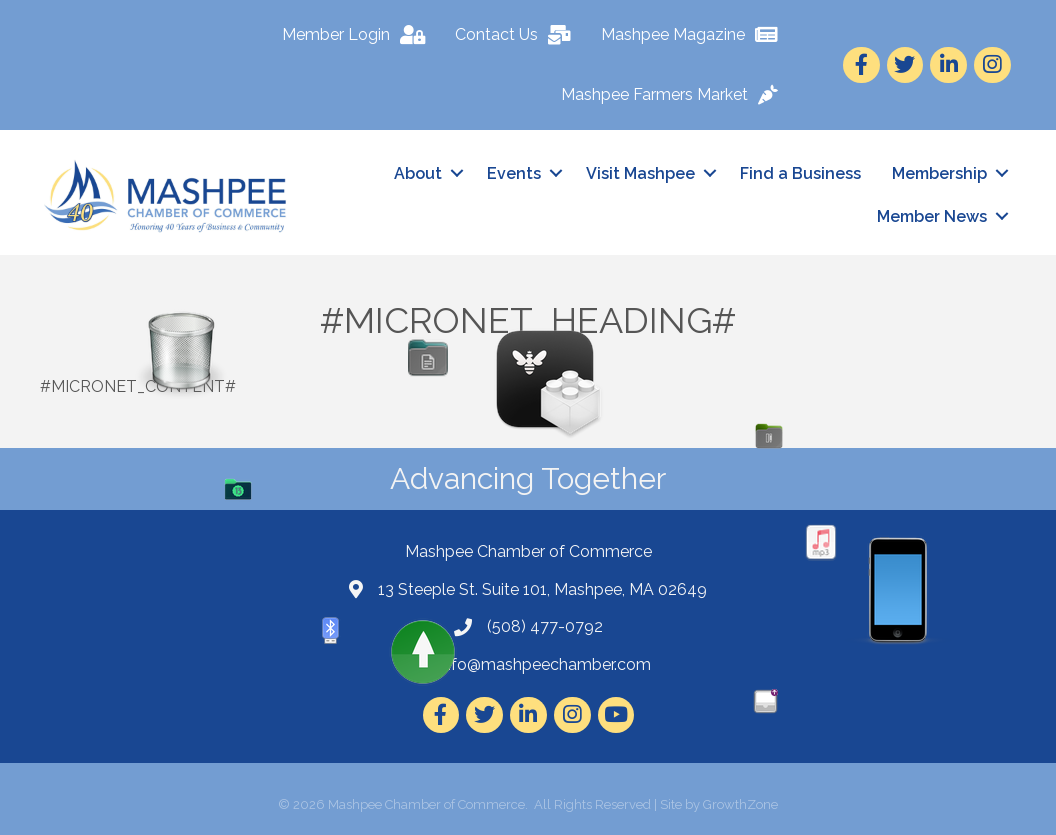 The image size is (1056, 835). What do you see at coordinates (821, 542) in the screenshot?
I see `an mp3 audio file` at bounding box center [821, 542].